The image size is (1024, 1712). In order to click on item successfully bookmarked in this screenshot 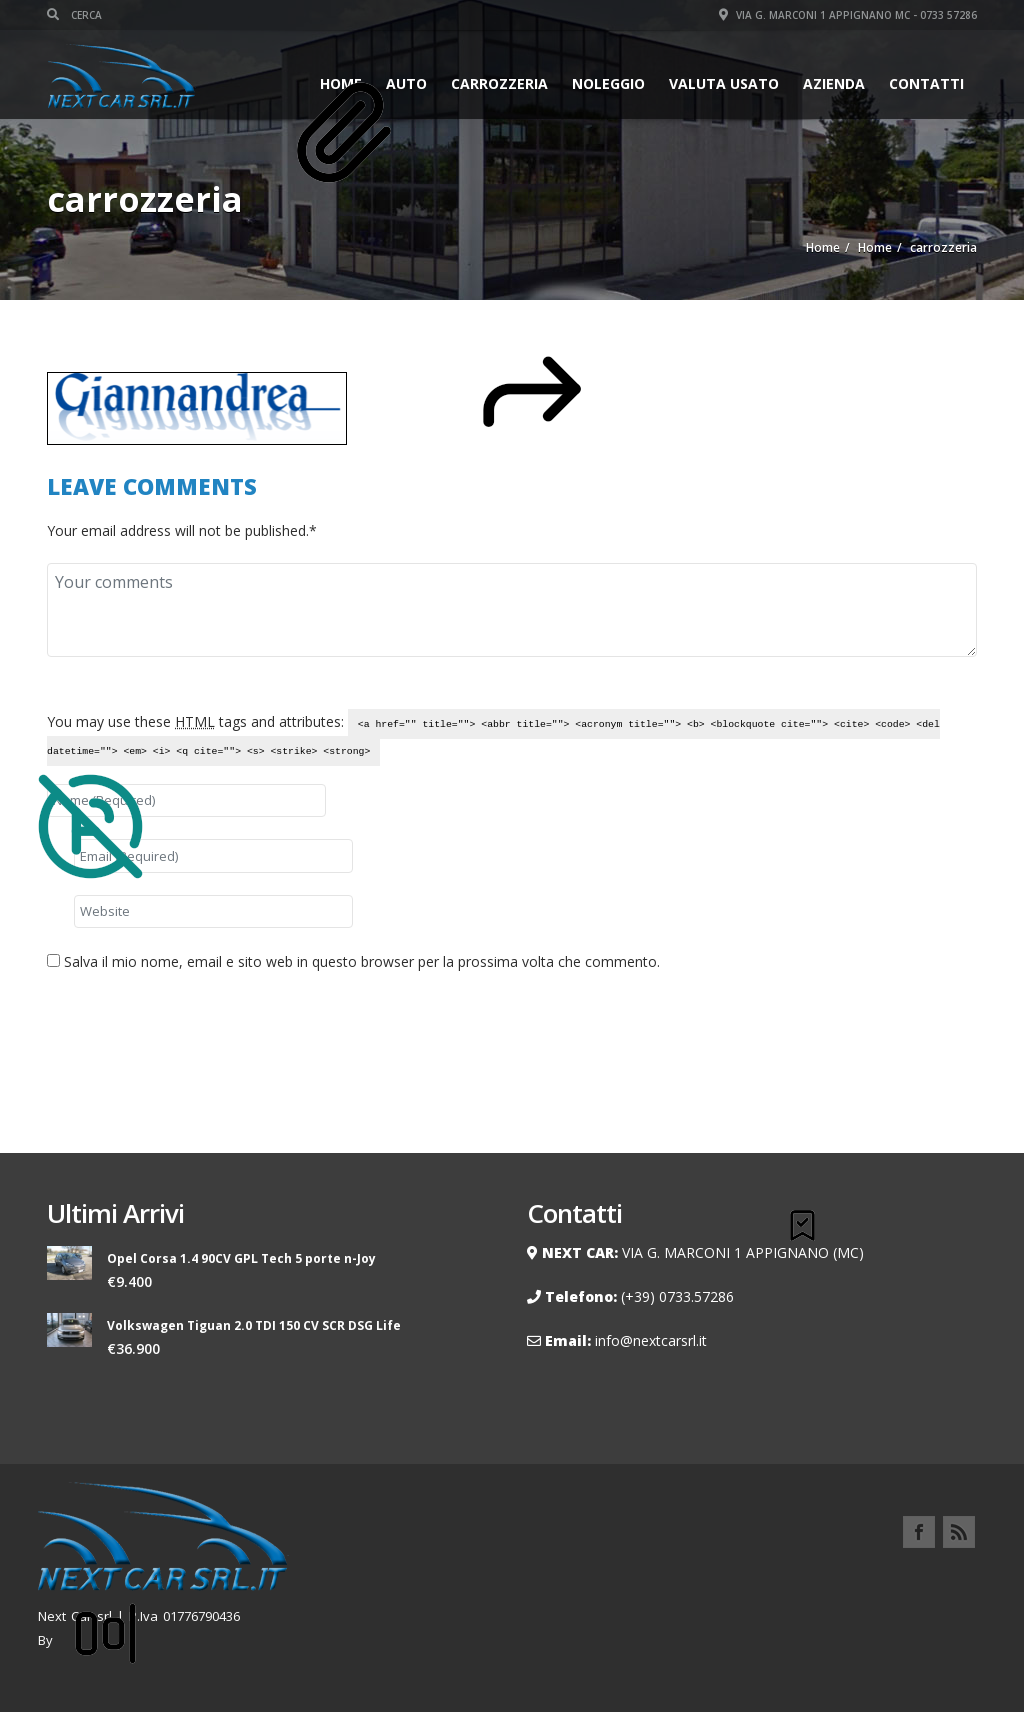, I will do `click(802, 1225)`.